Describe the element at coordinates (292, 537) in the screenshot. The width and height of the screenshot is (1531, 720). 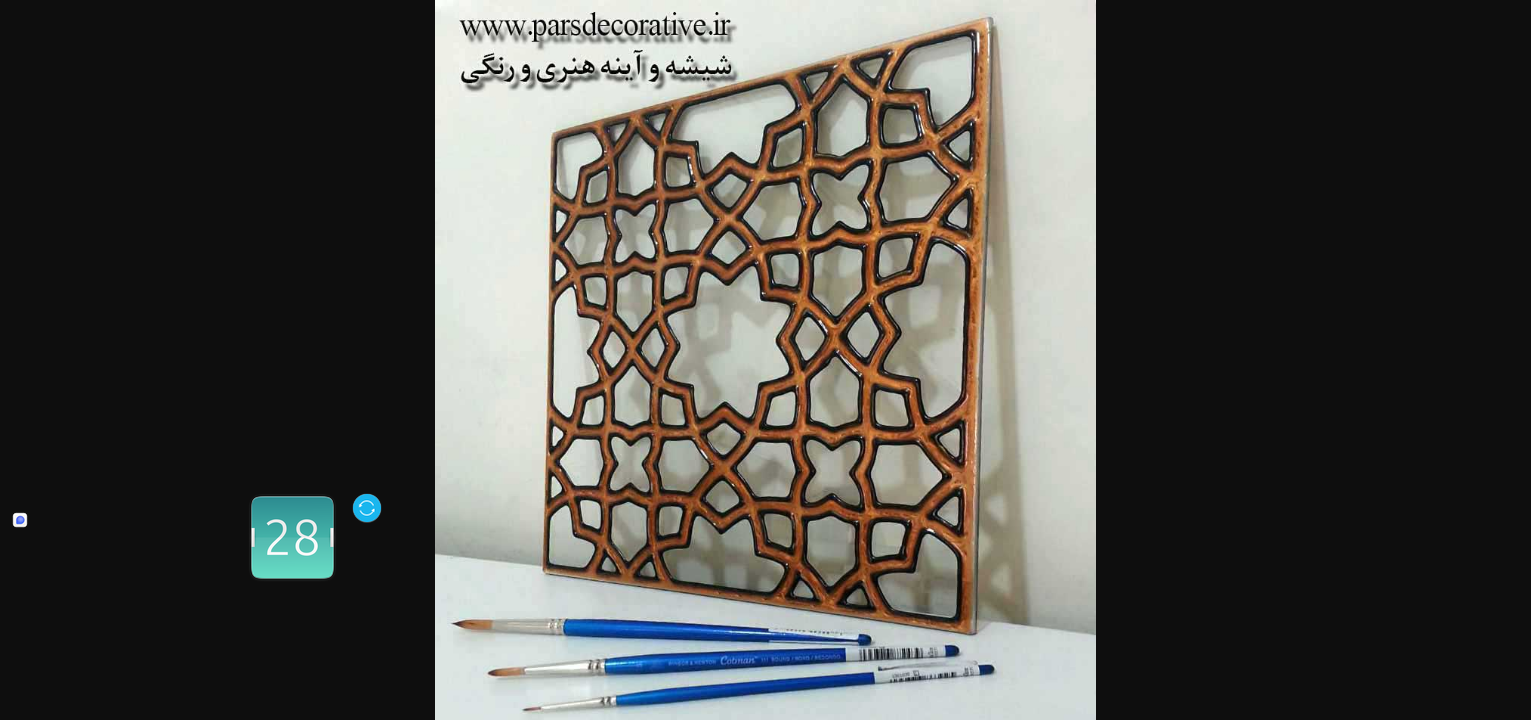
I see `open the calendar app` at that location.